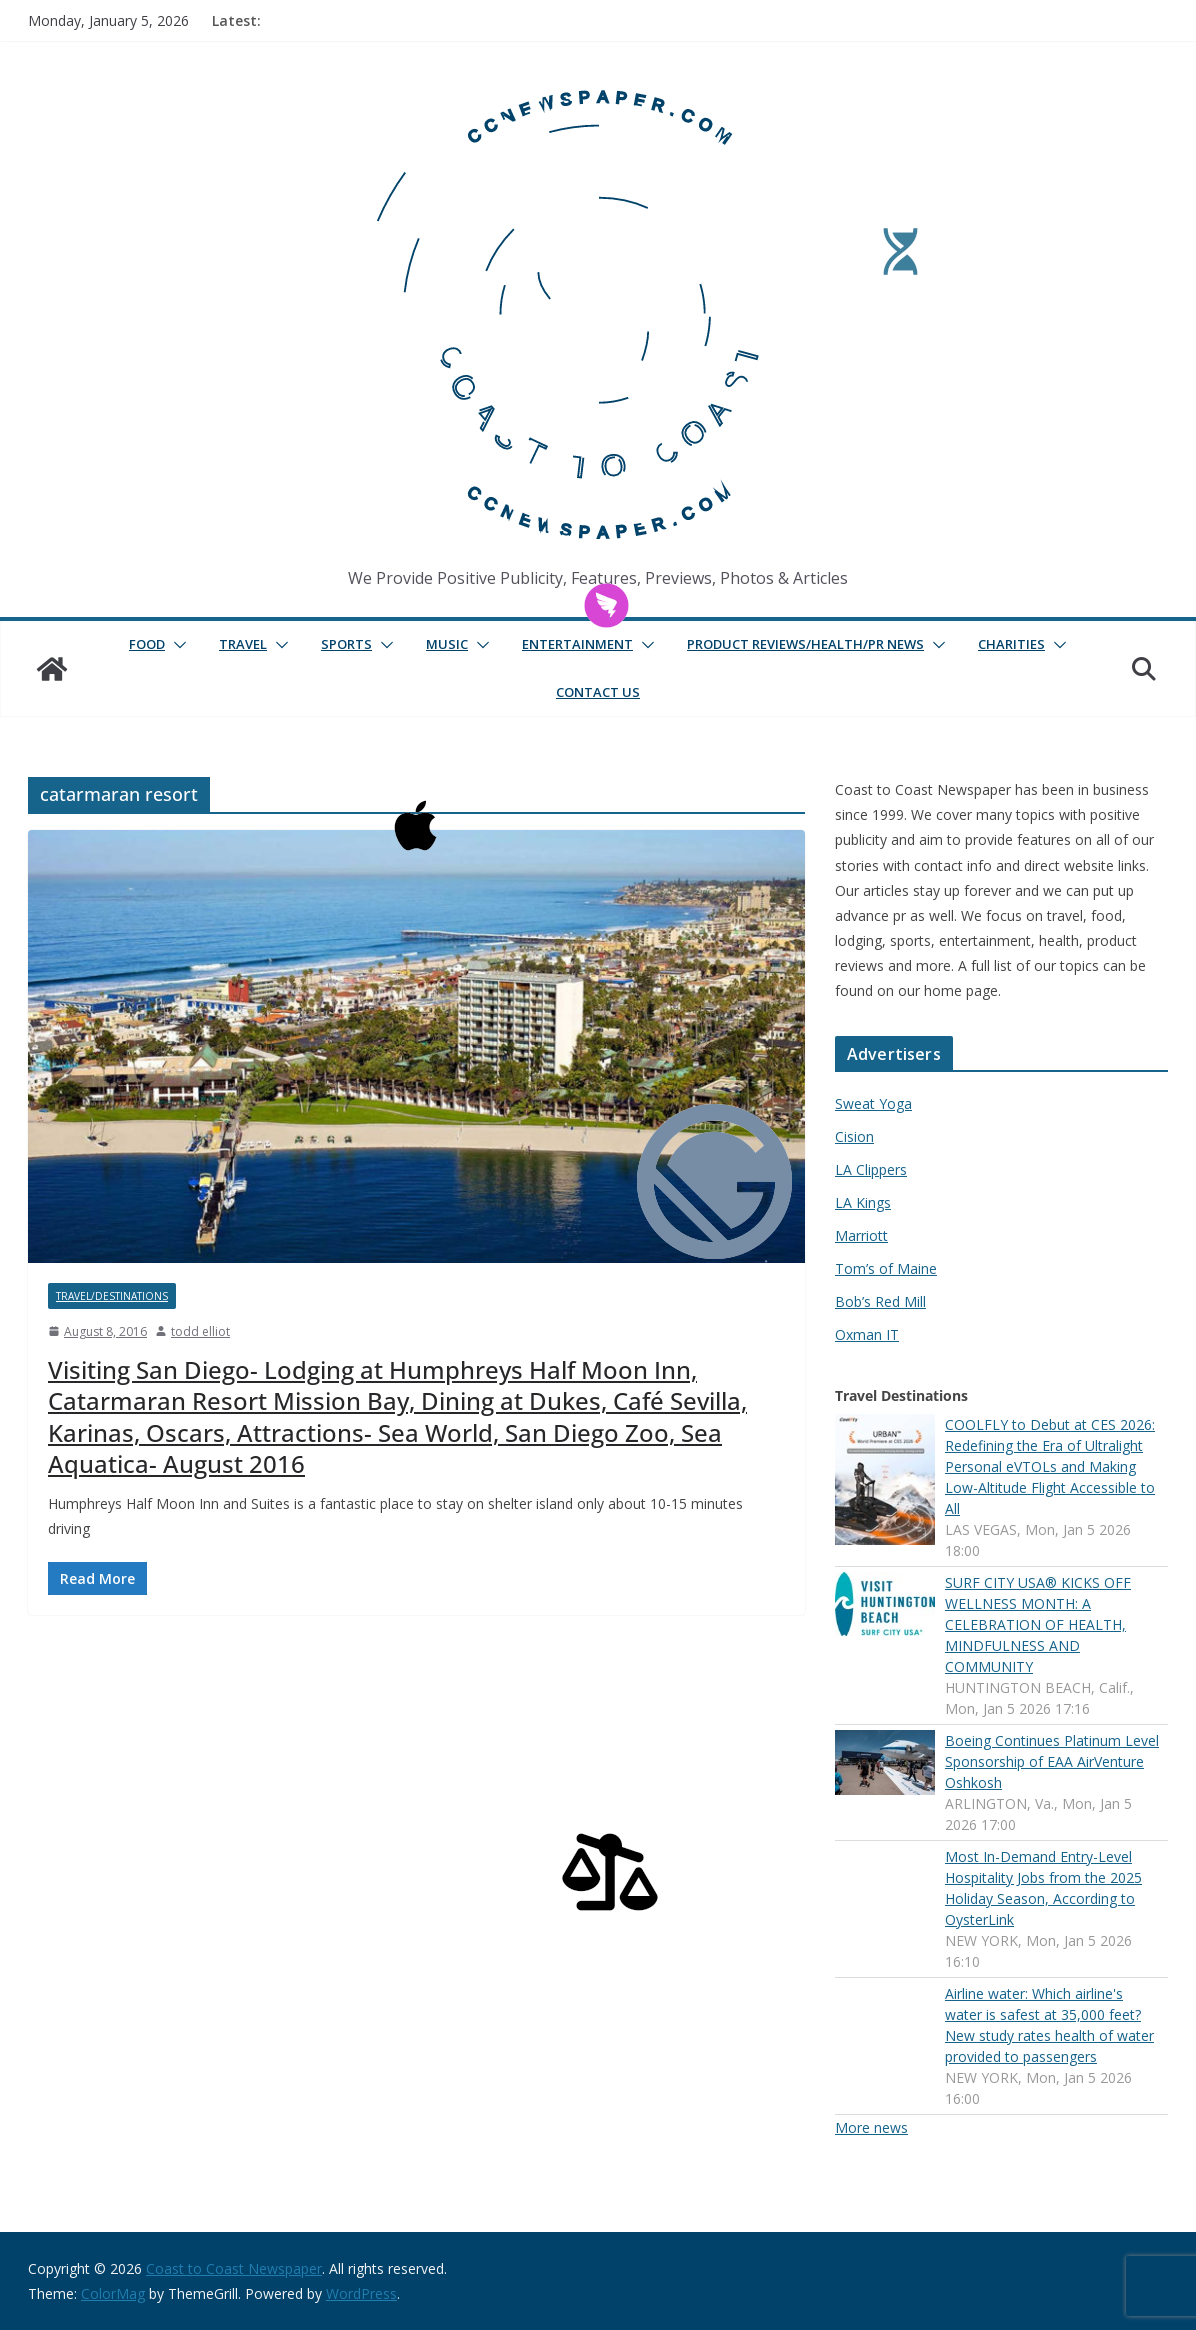 This screenshot has width=1196, height=2330. I want to click on open DingTalk messaging app, so click(606, 605).